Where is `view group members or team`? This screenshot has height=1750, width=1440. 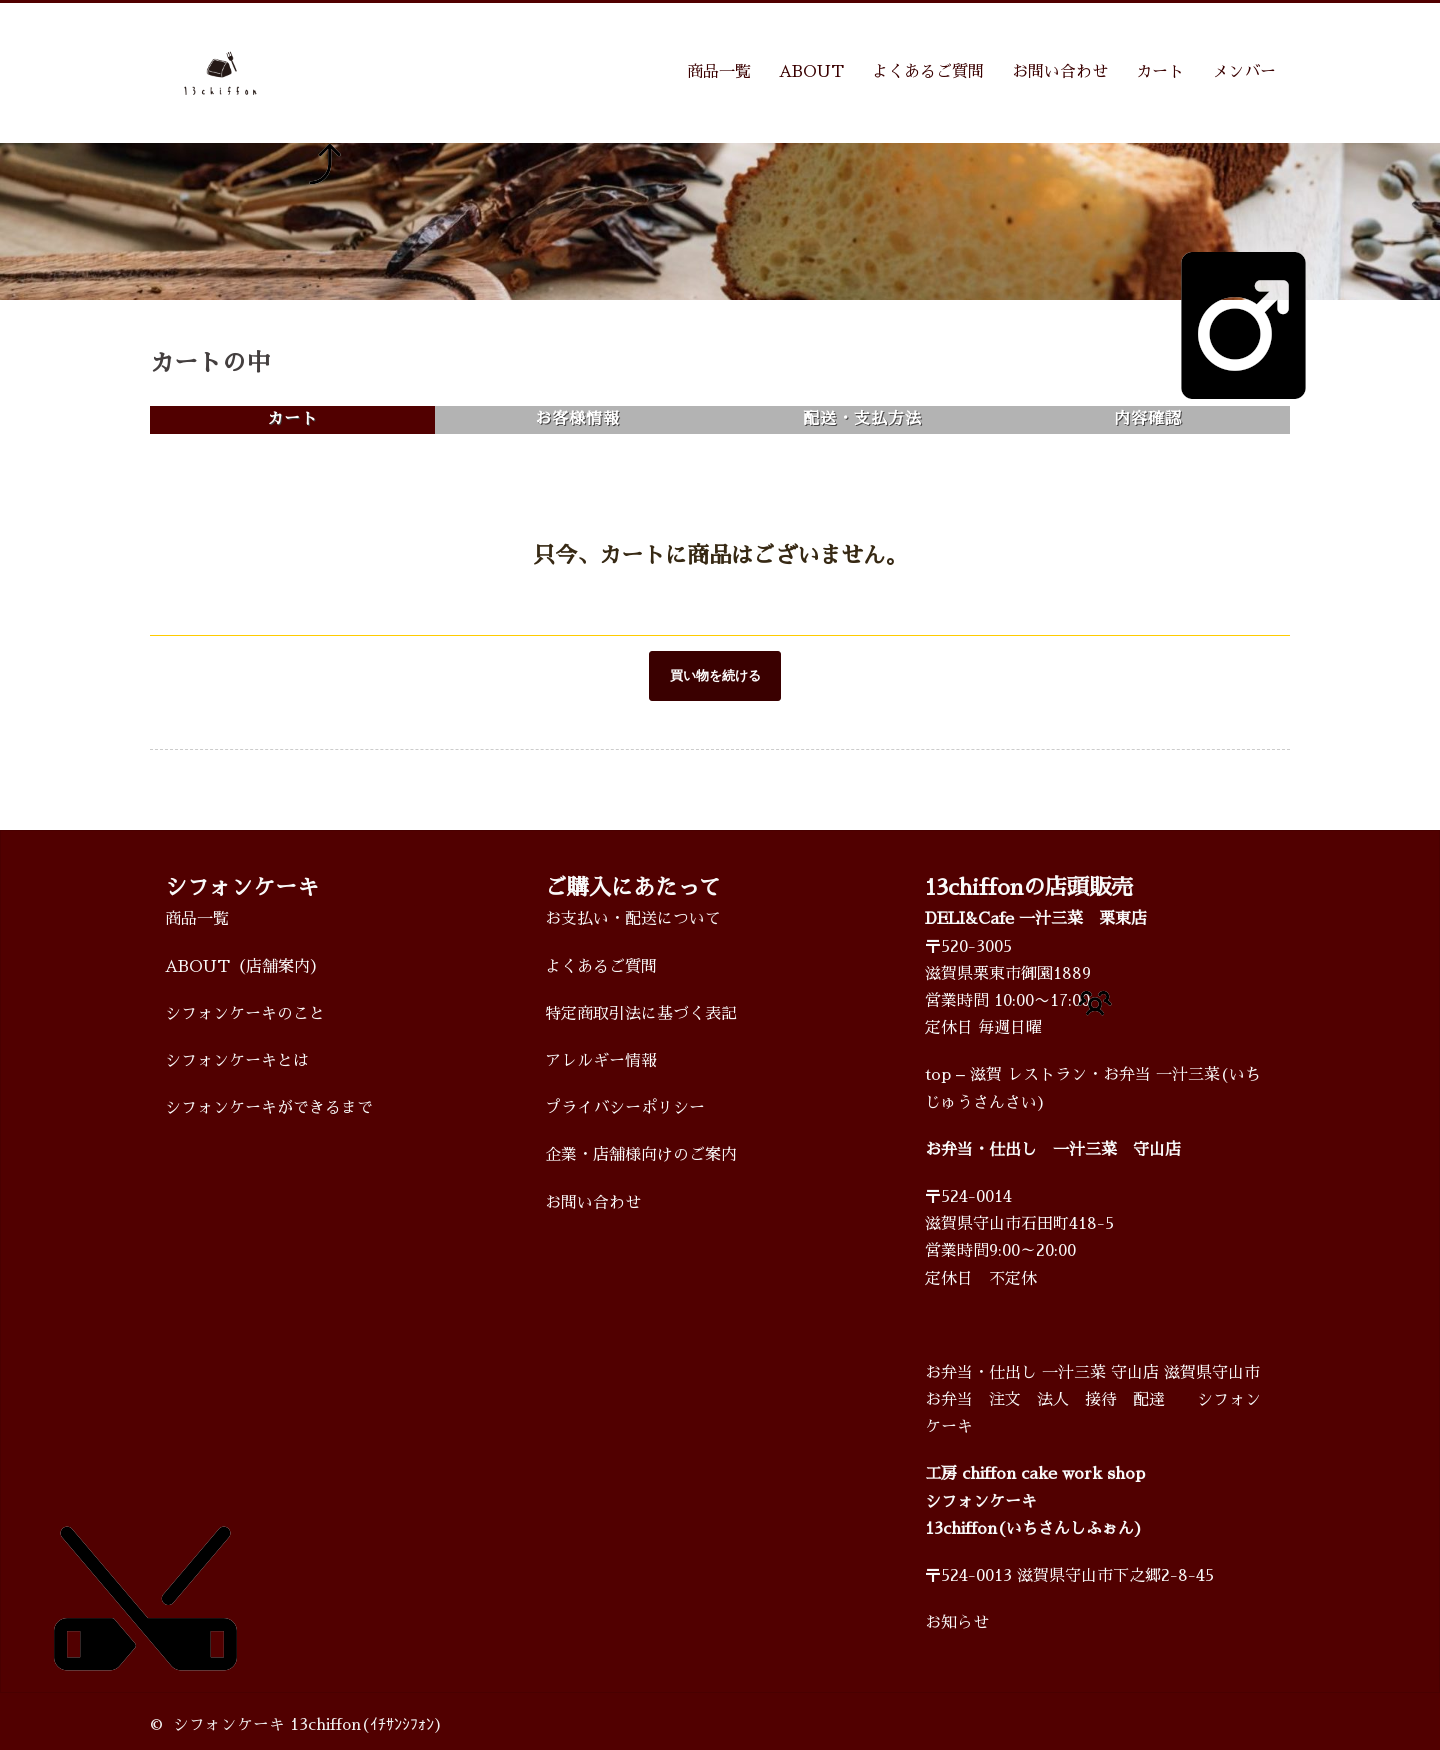
view group members or team is located at coordinates (1095, 1002).